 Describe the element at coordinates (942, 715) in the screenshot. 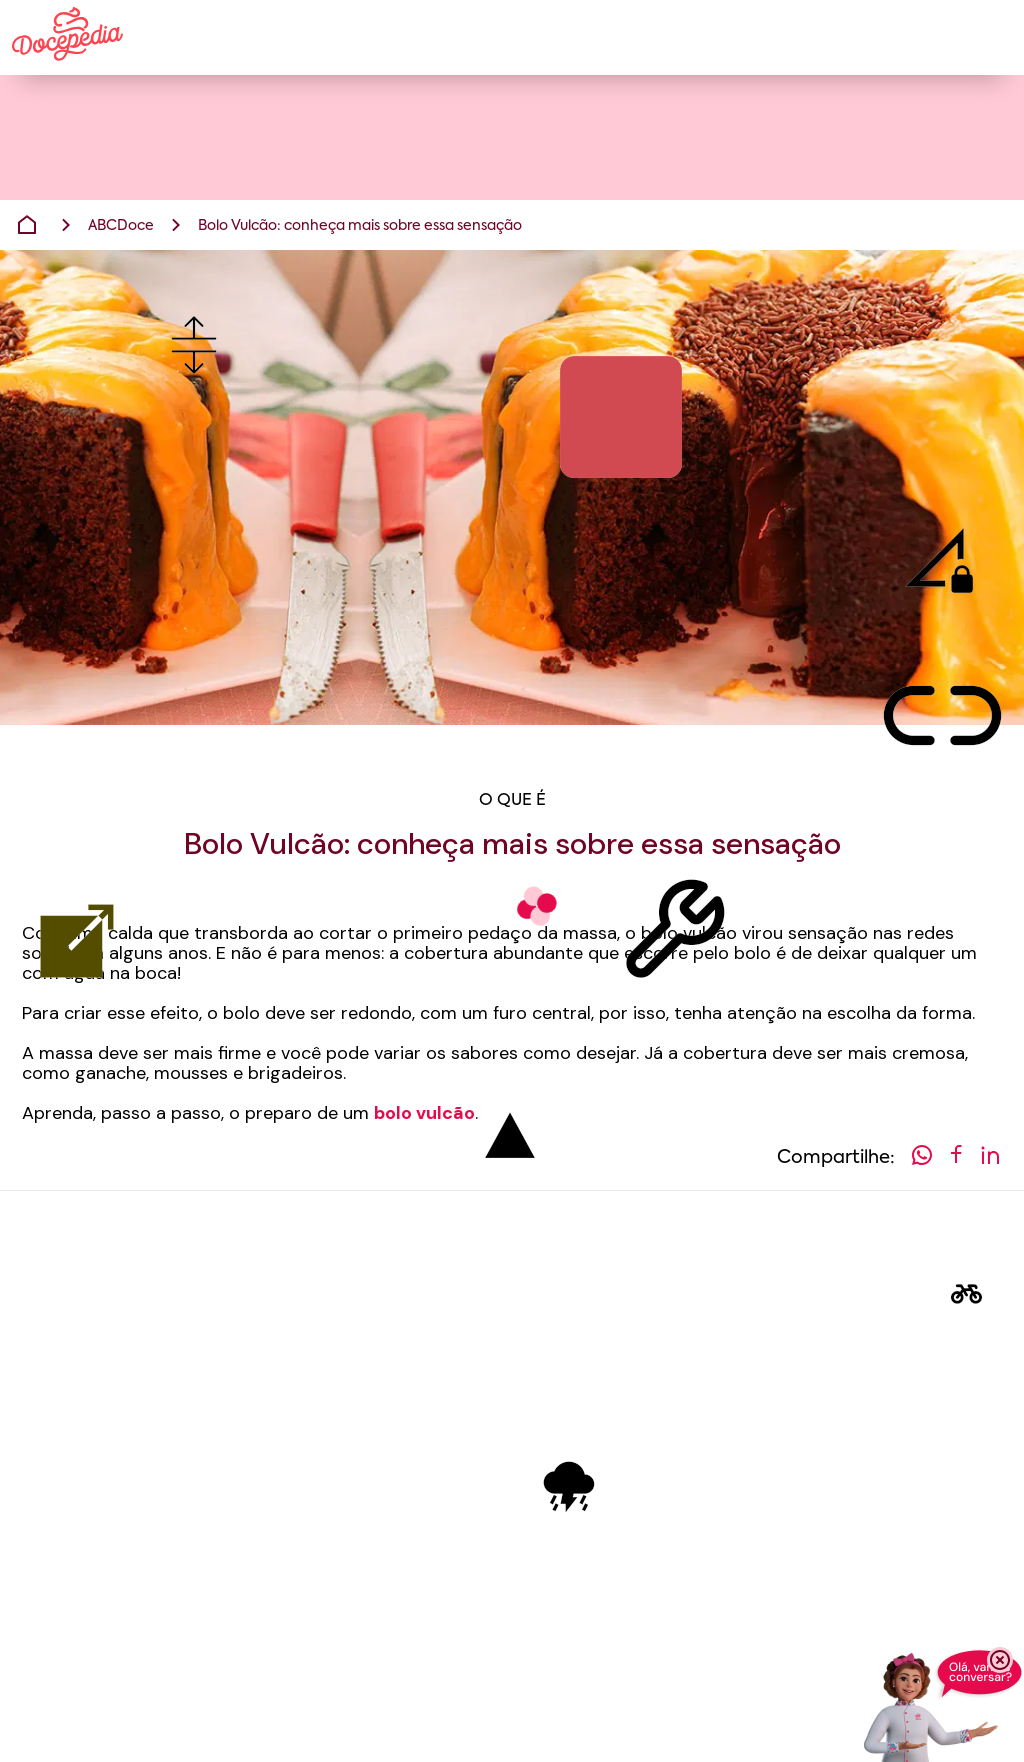

I see `disconnect or remove a linked account` at that location.